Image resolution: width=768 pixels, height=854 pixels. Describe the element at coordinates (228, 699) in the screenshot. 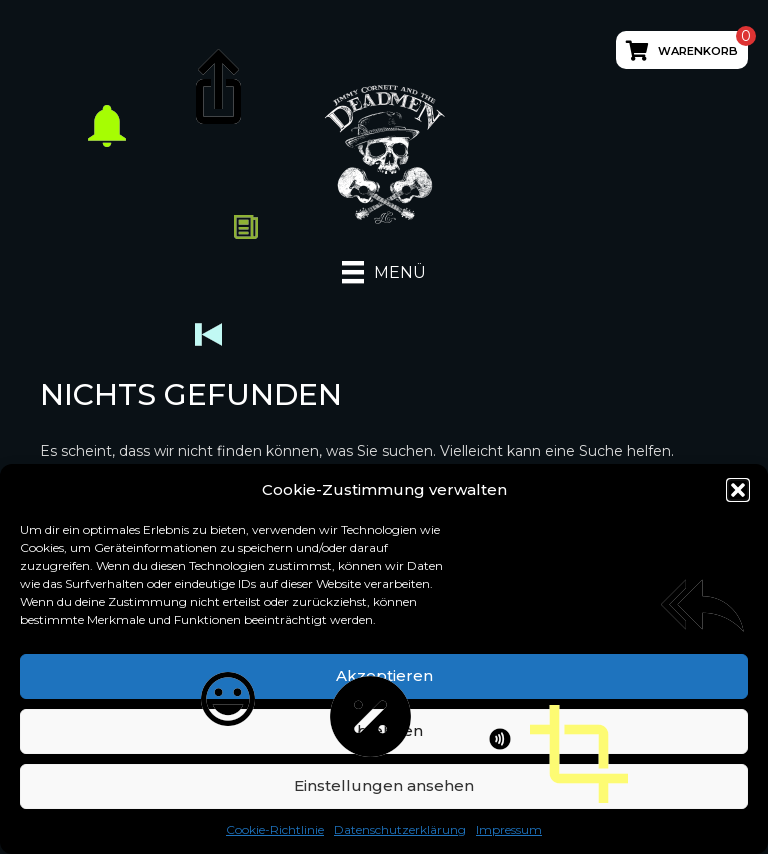

I see `rate your experience as positive` at that location.